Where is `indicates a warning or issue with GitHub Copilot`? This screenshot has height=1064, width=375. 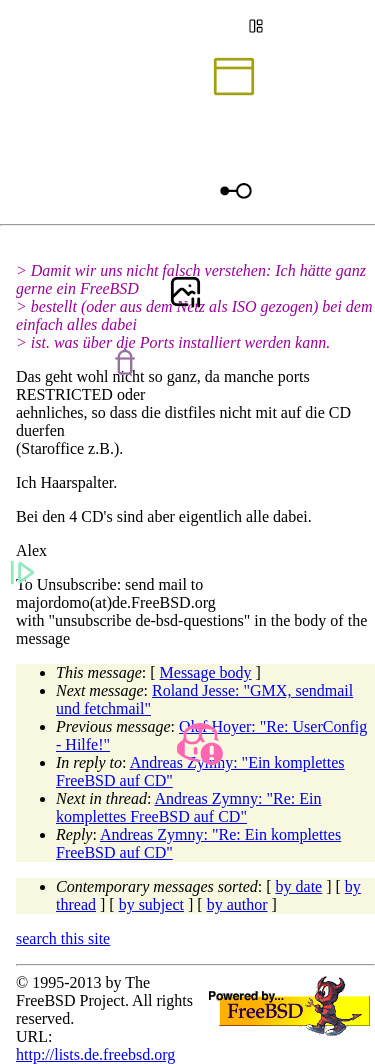 indicates a warning or issue with GitHub Copilot is located at coordinates (200, 744).